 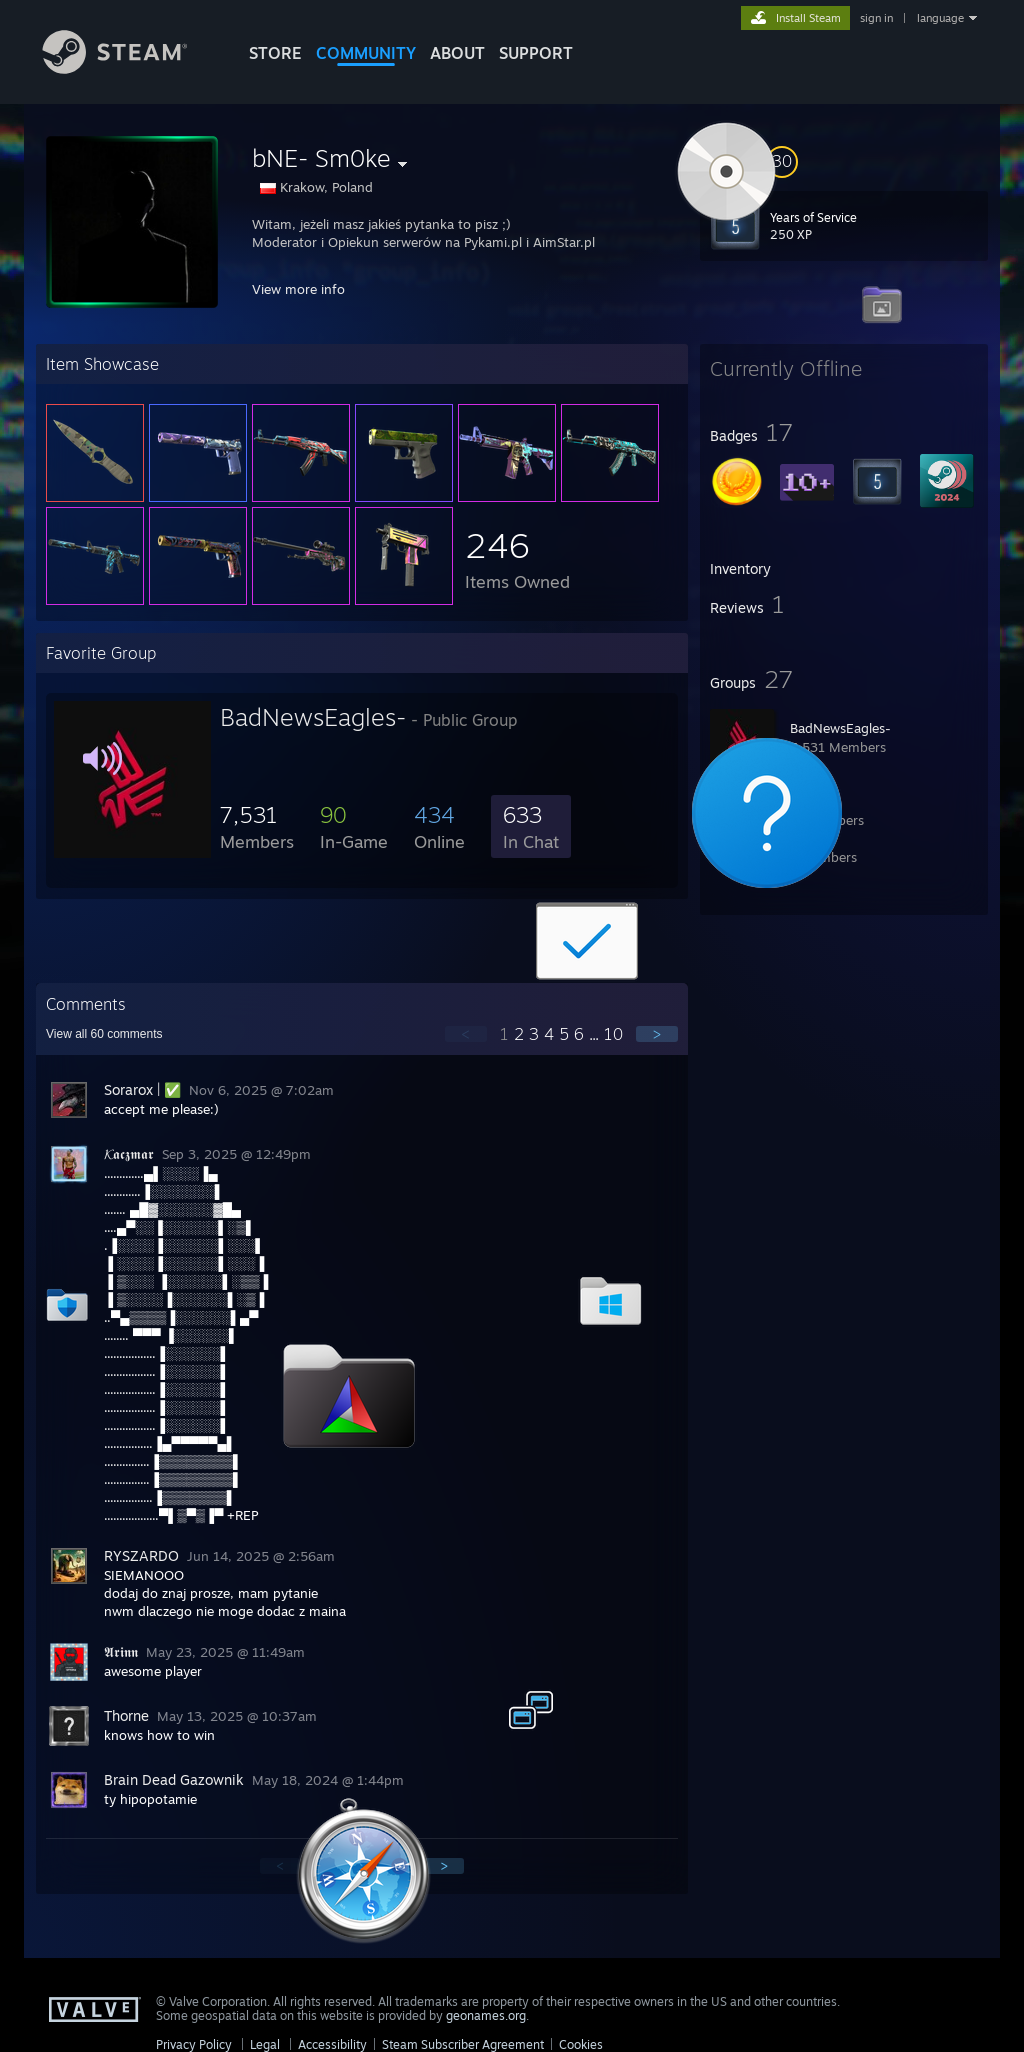 What do you see at coordinates (767, 813) in the screenshot?
I see `access help or support information` at bounding box center [767, 813].